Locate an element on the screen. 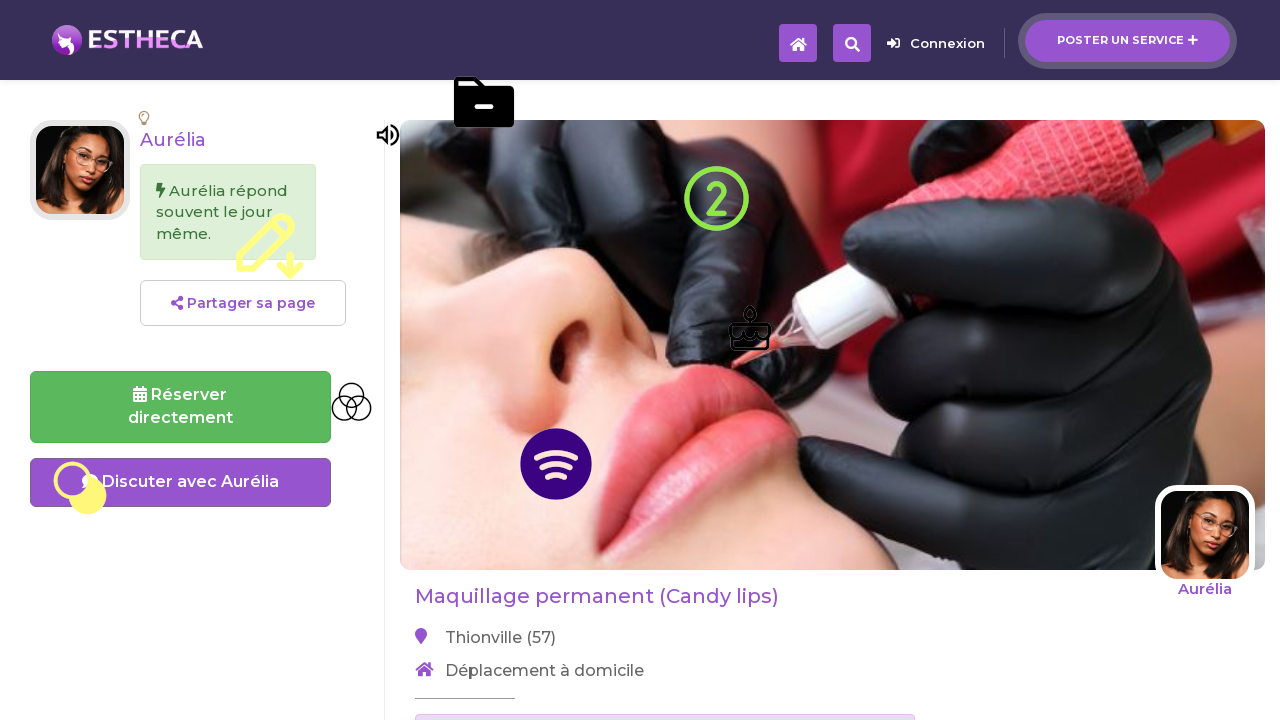  increase or unmute audio volume is located at coordinates (388, 135).